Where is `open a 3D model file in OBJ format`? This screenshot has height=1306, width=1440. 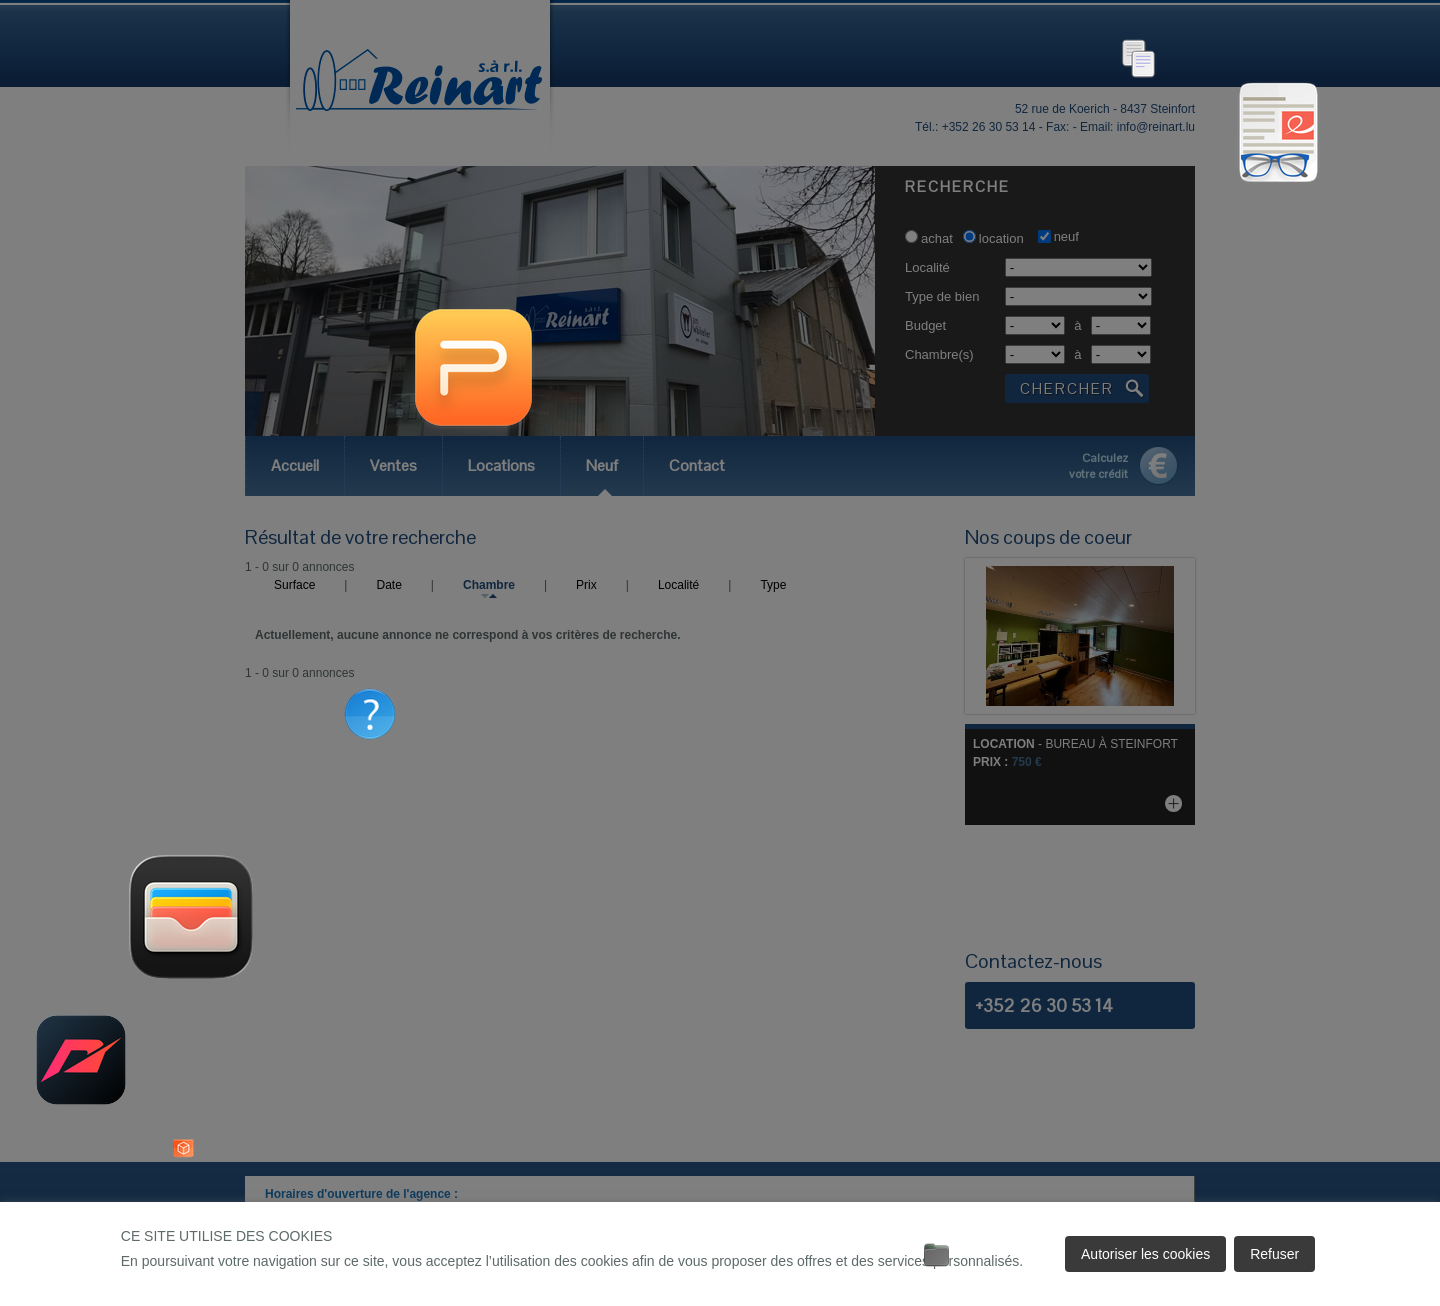 open a 3D model file in OBJ format is located at coordinates (183, 1147).